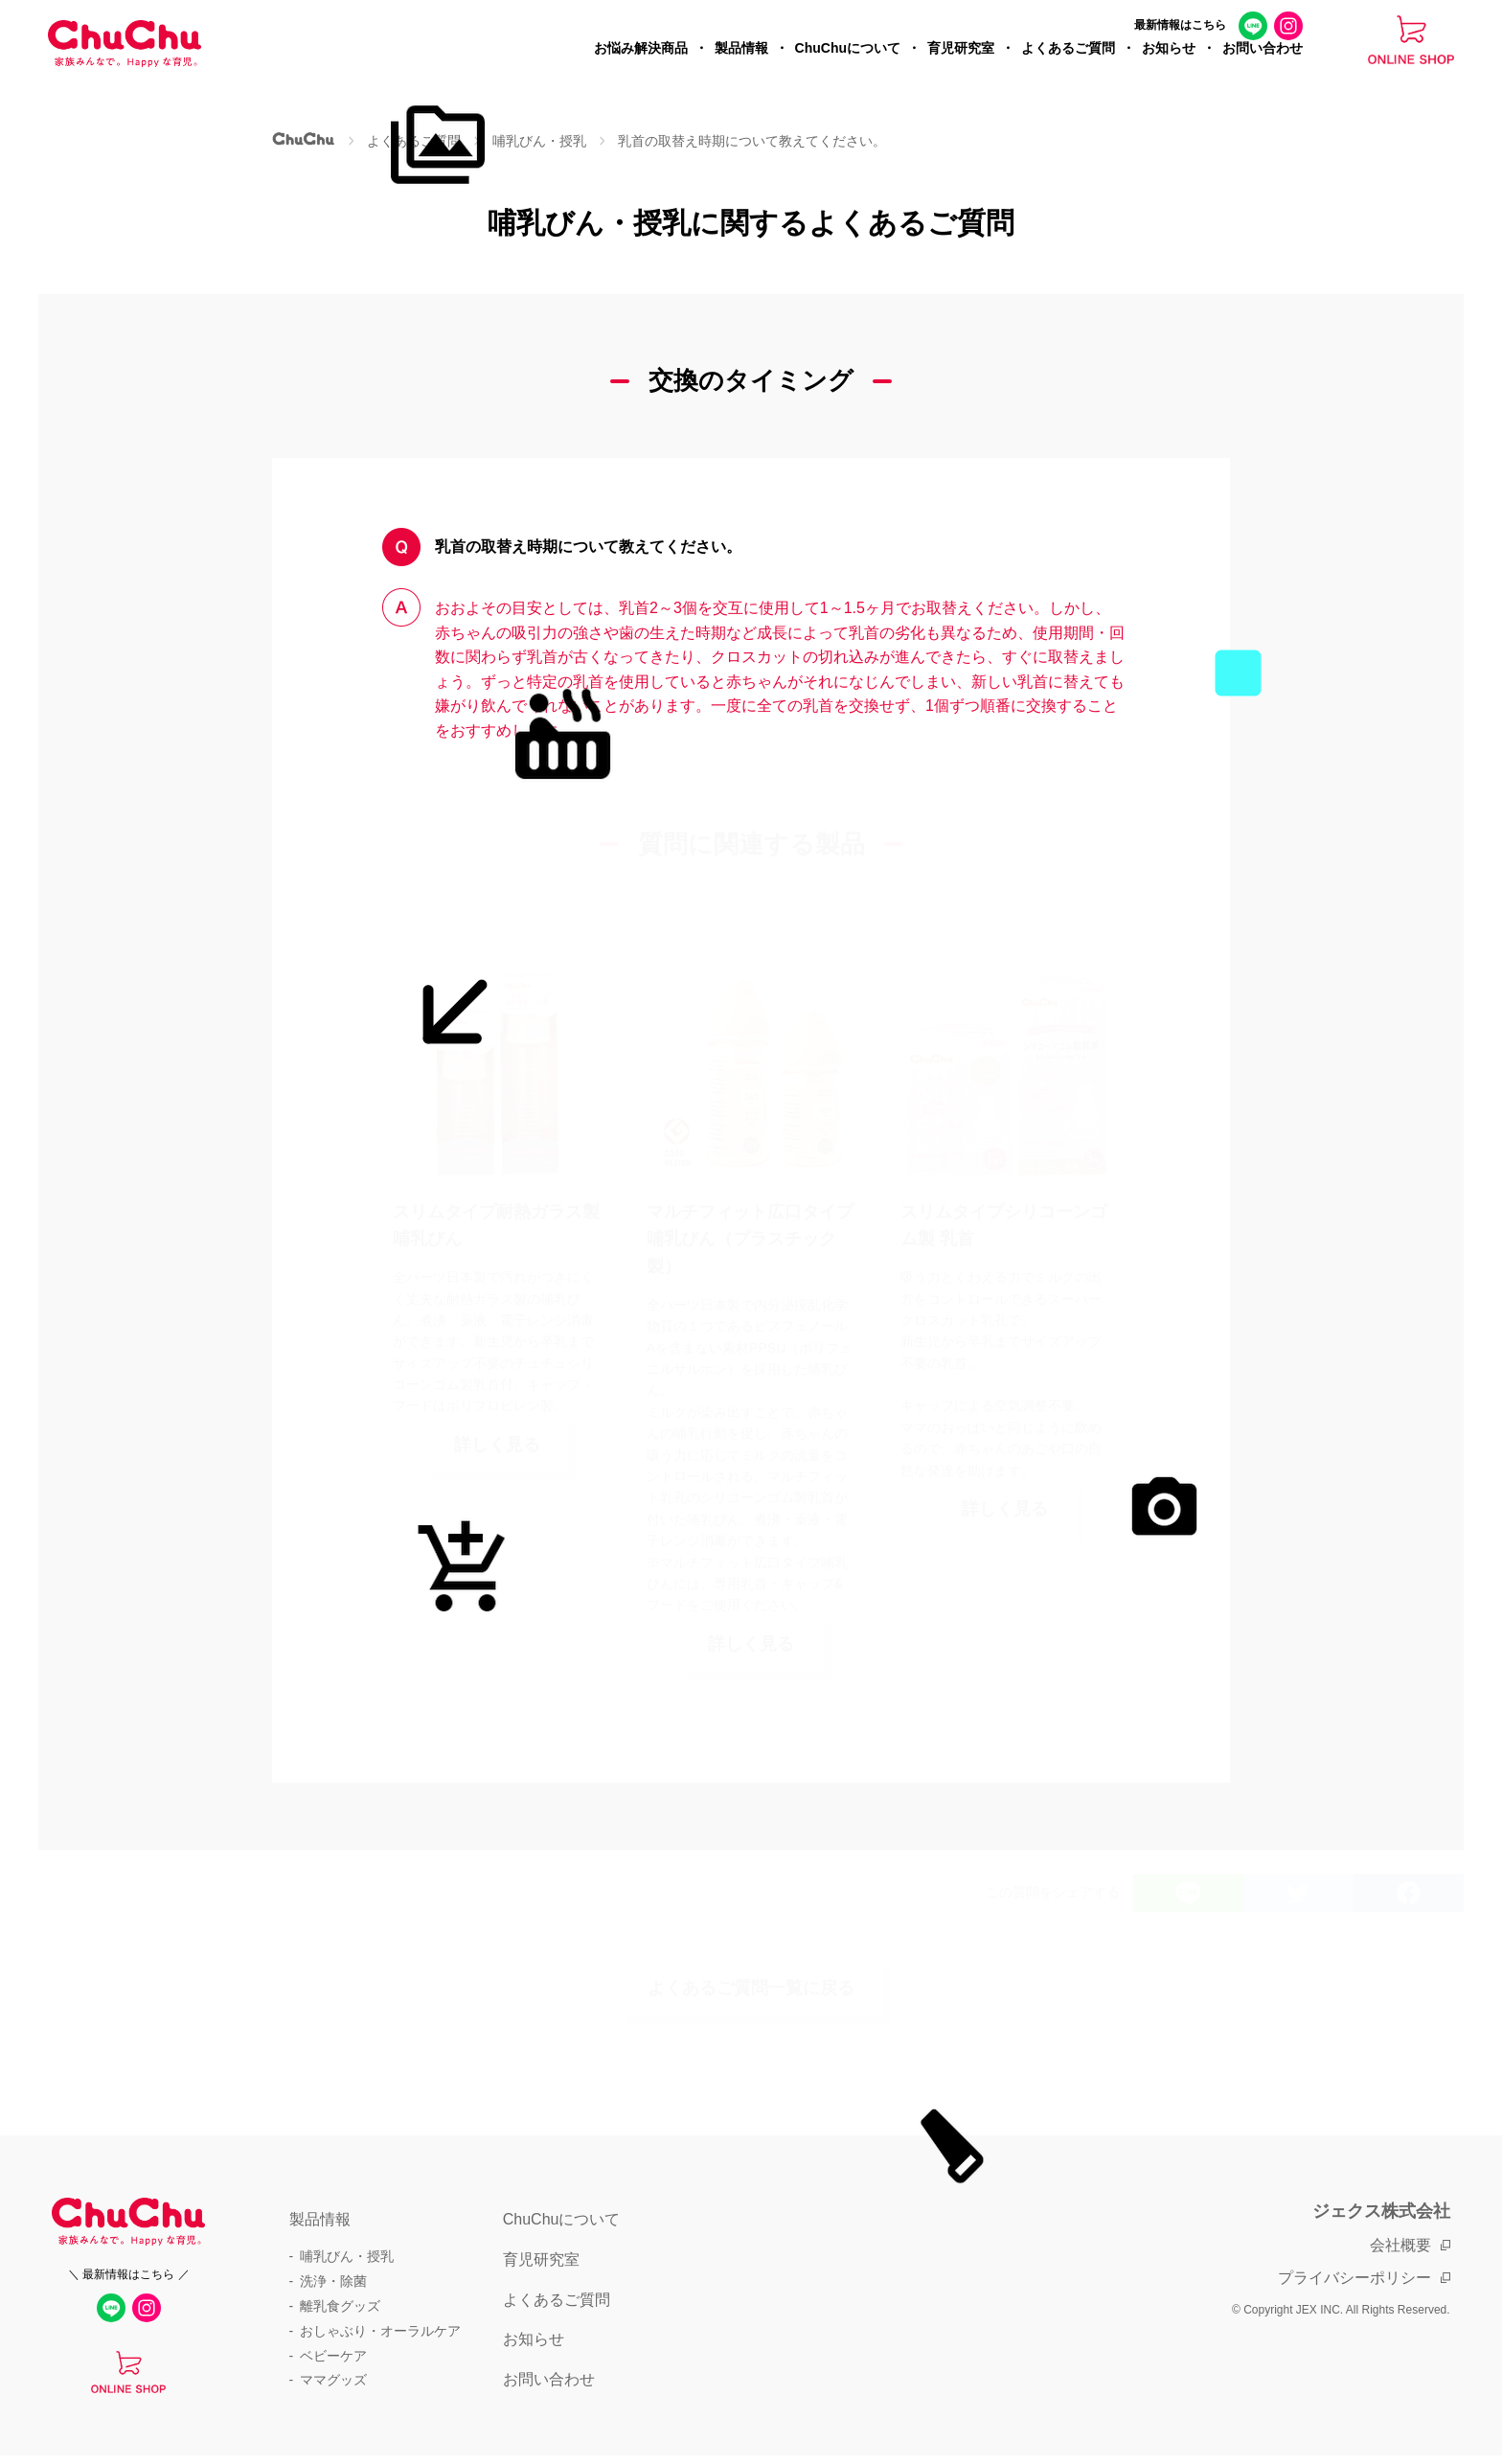 The image size is (1502, 2464). I want to click on view hot tub or spa amenities, so click(562, 731).